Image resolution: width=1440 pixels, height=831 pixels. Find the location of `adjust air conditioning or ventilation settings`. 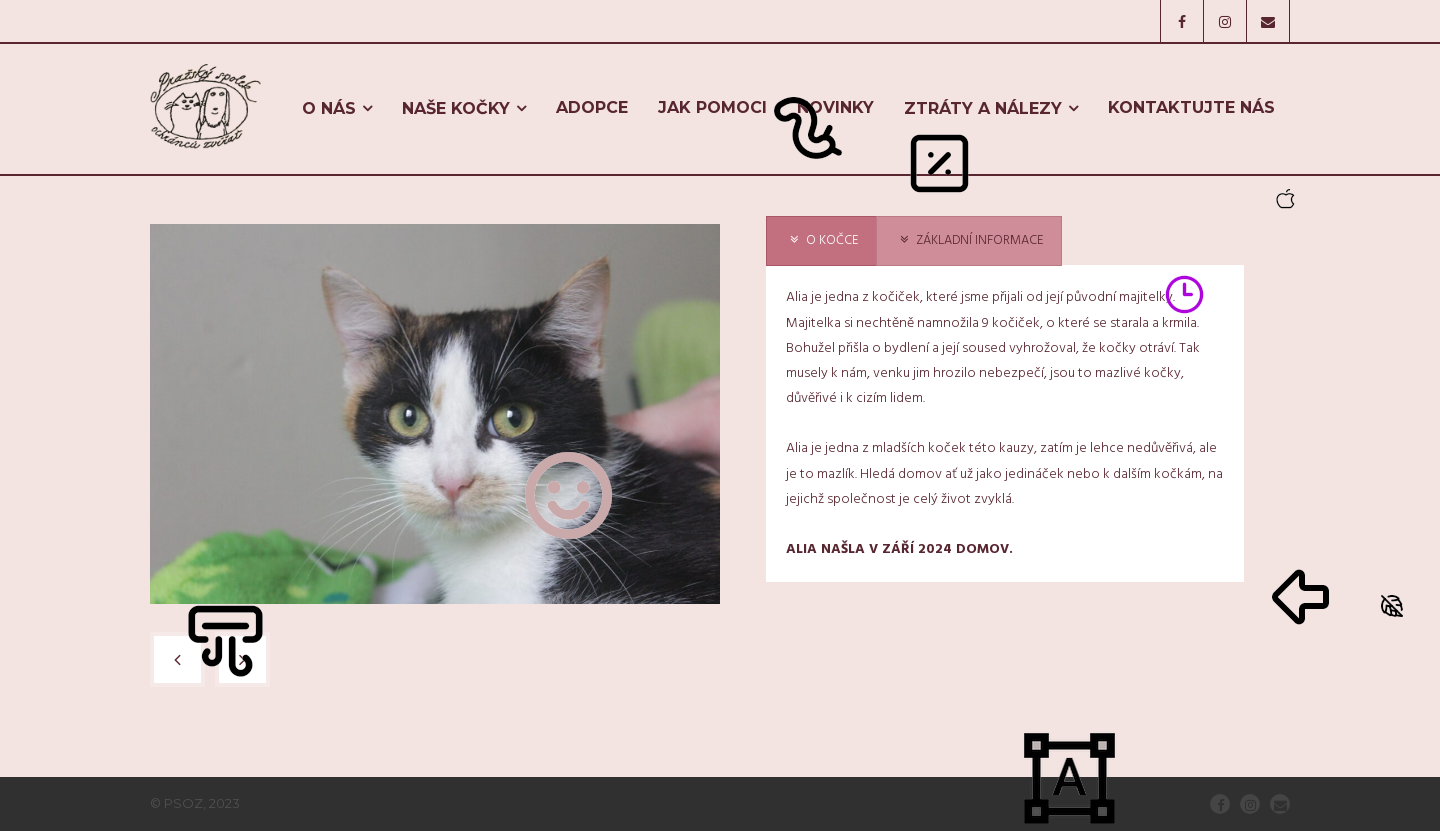

adjust air conditioning or ventilation settings is located at coordinates (225, 639).